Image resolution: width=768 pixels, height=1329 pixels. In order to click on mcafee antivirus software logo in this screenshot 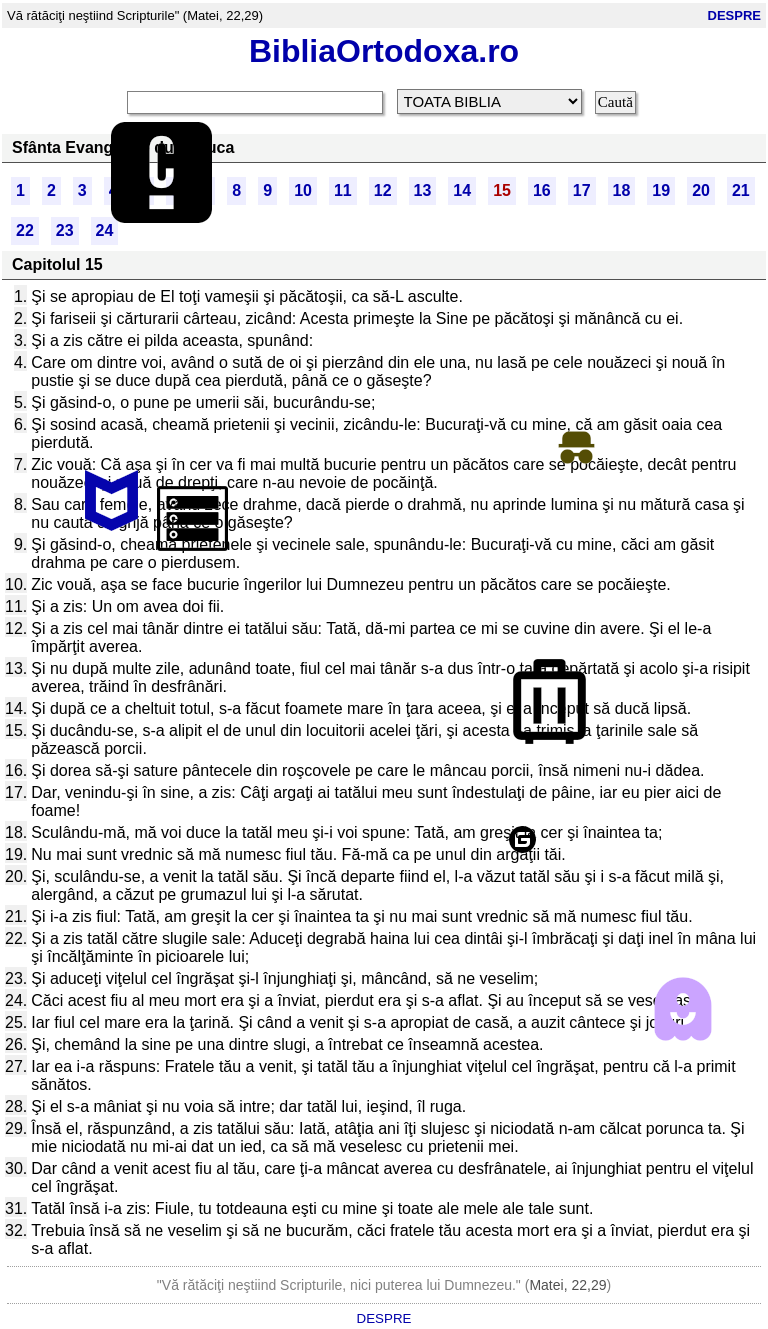, I will do `click(111, 500)`.